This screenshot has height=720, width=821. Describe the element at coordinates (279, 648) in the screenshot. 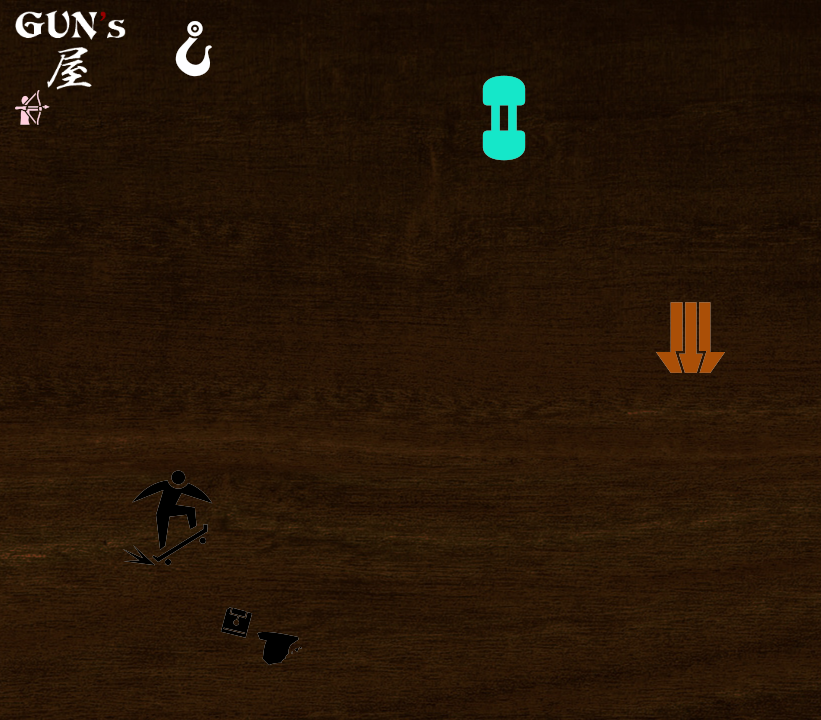

I see `select spain as your country or region` at that location.